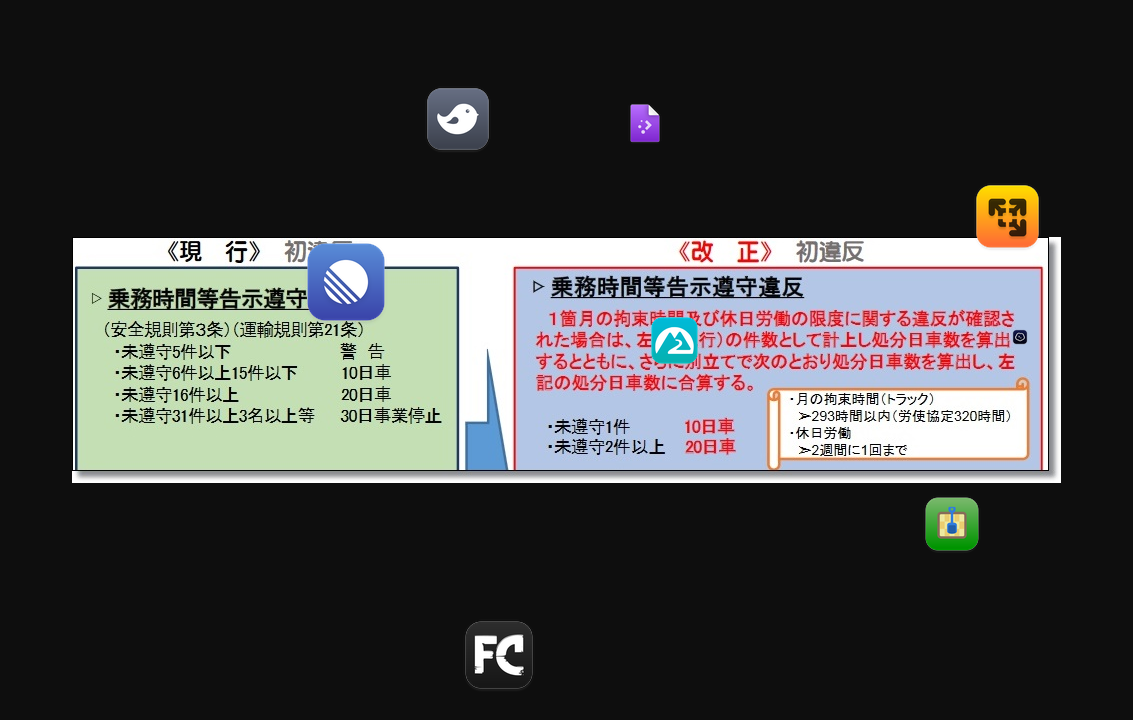 This screenshot has width=1133, height=720. I want to click on open vmware player application, so click(1007, 216).